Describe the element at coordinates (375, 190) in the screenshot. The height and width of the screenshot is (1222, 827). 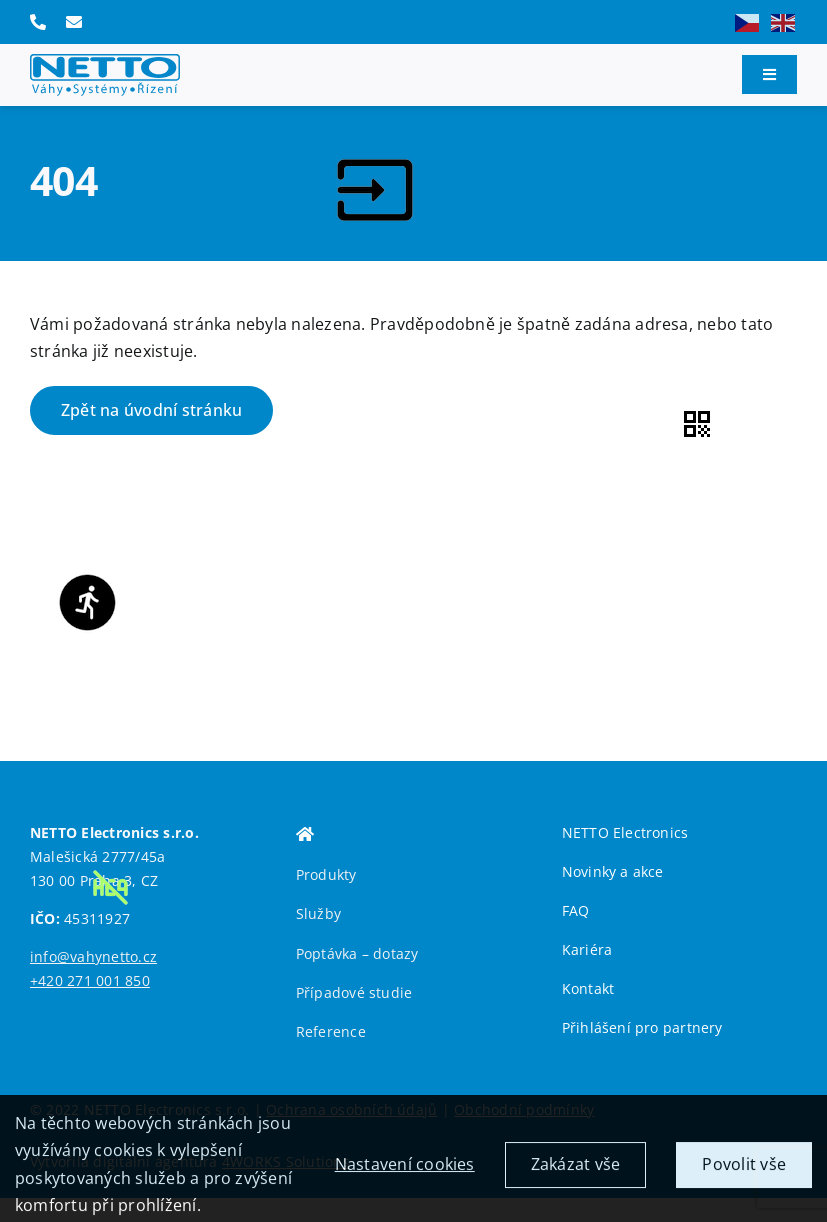
I see `input or import data into the current view` at that location.